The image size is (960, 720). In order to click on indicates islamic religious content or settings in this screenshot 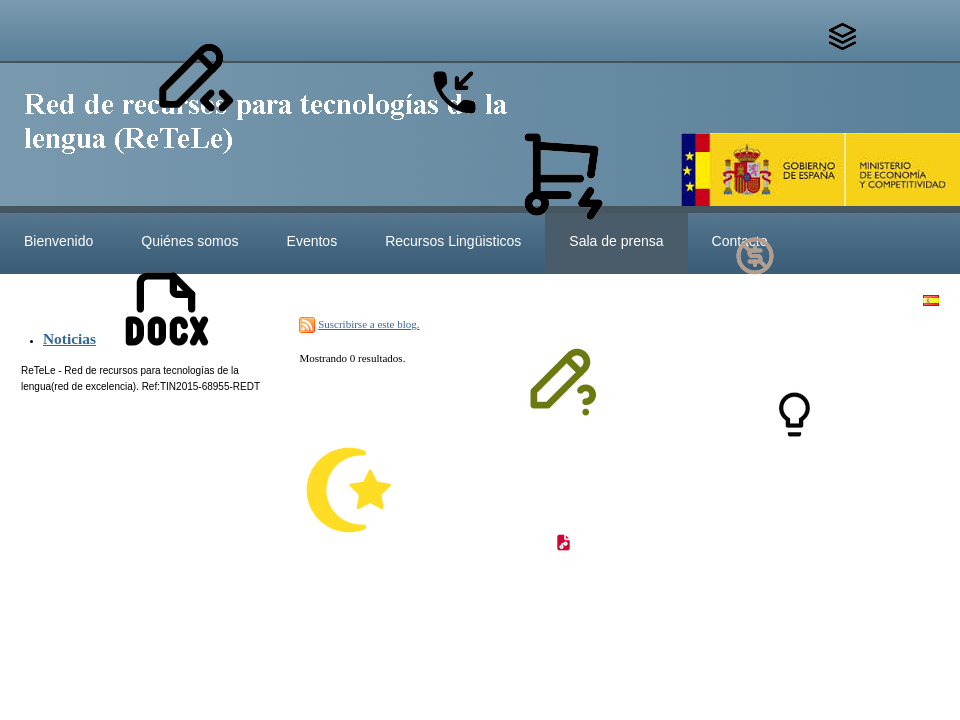, I will do `click(349, 490)`.